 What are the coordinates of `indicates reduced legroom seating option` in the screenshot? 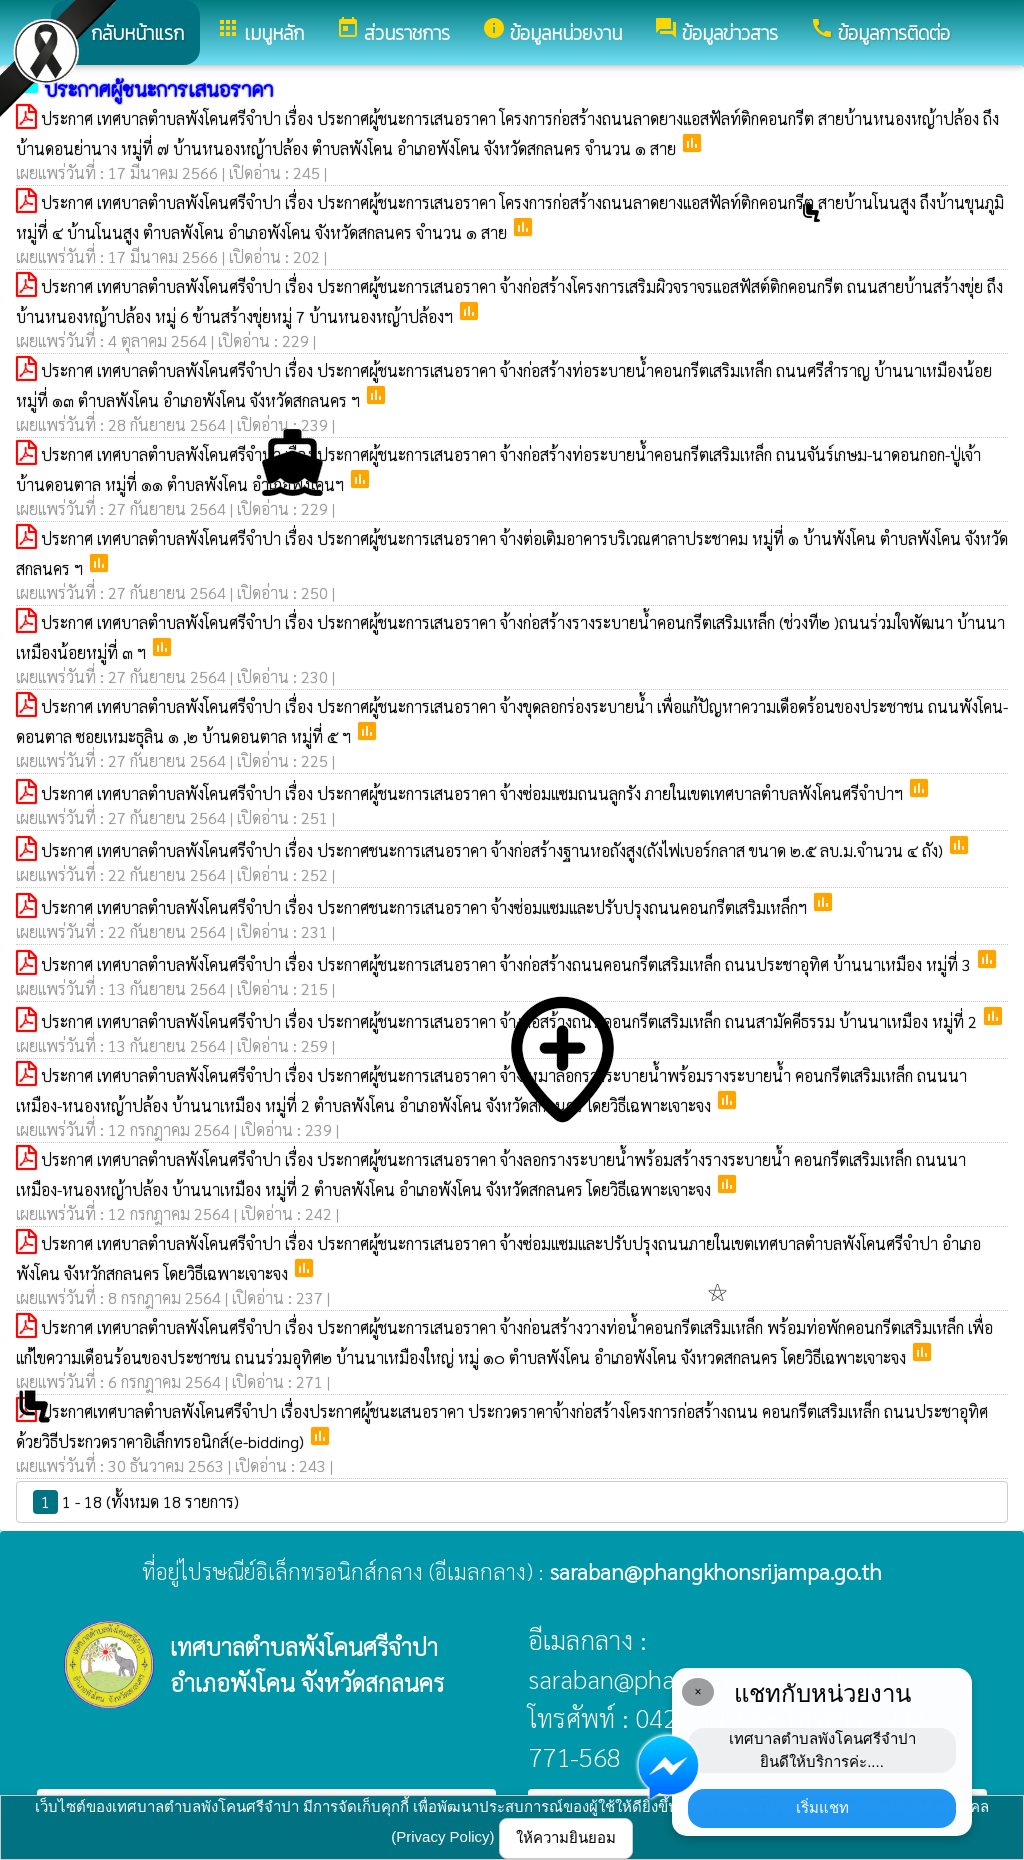 It's located at (35, 1406).